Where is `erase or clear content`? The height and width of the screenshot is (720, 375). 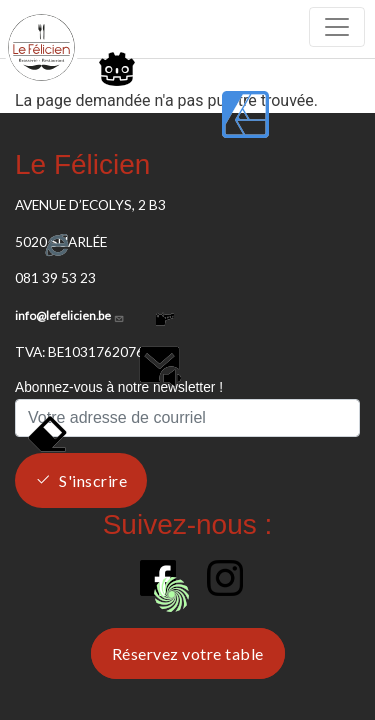 erase or clear content is located at coordinates (48, 434).